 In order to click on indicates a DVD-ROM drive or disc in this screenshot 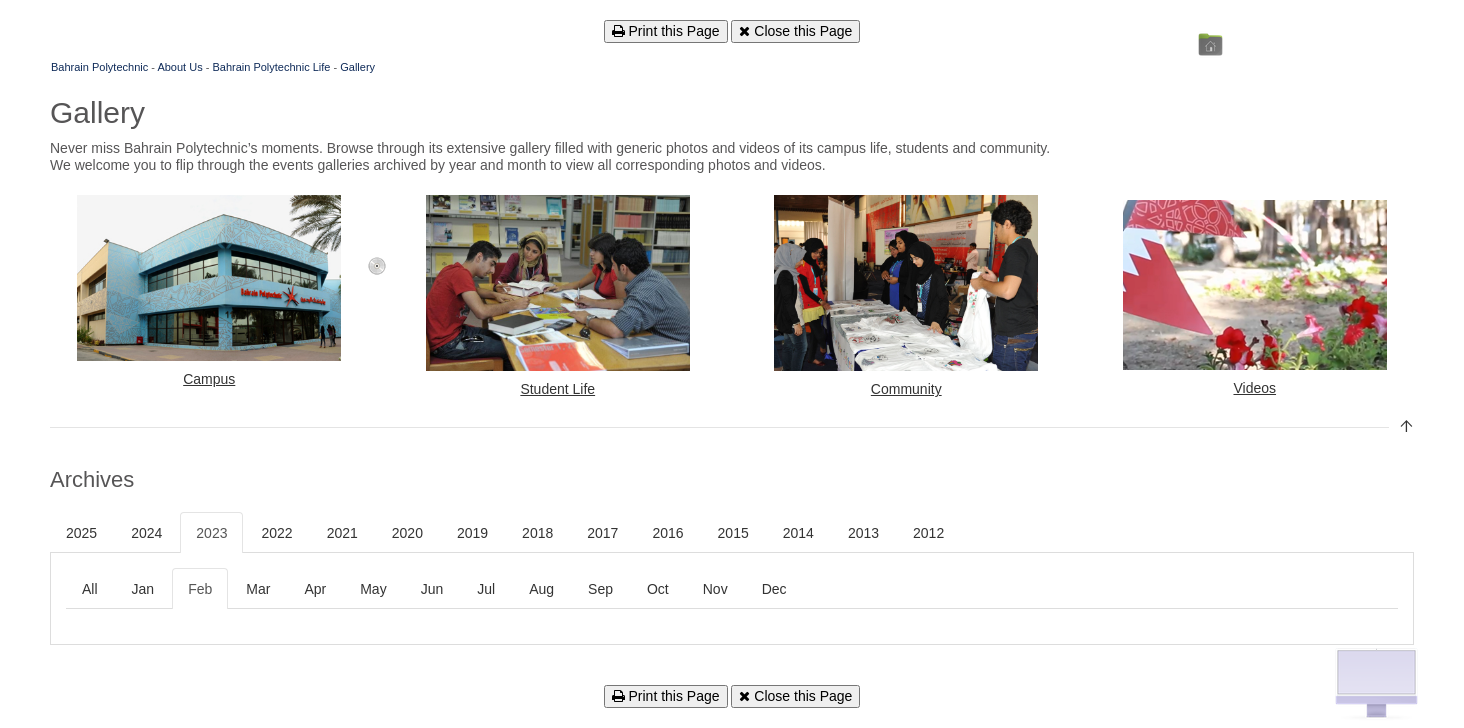, I will do `click(377, 266)`.